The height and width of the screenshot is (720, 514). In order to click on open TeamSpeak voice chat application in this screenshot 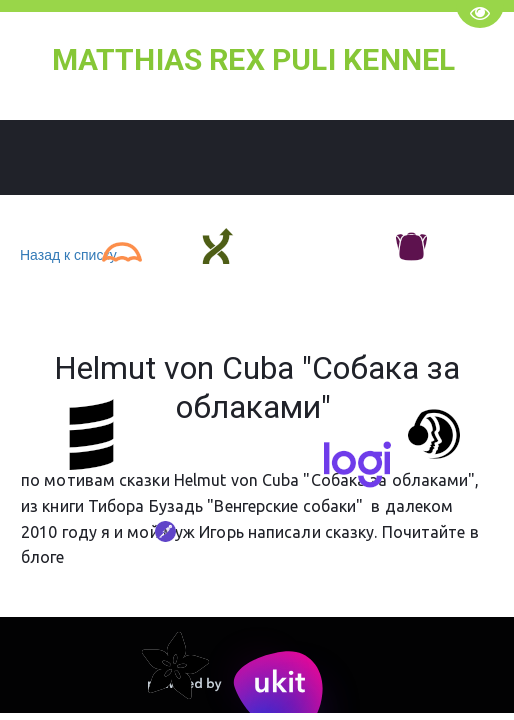, I will do `click(434, 434)`.